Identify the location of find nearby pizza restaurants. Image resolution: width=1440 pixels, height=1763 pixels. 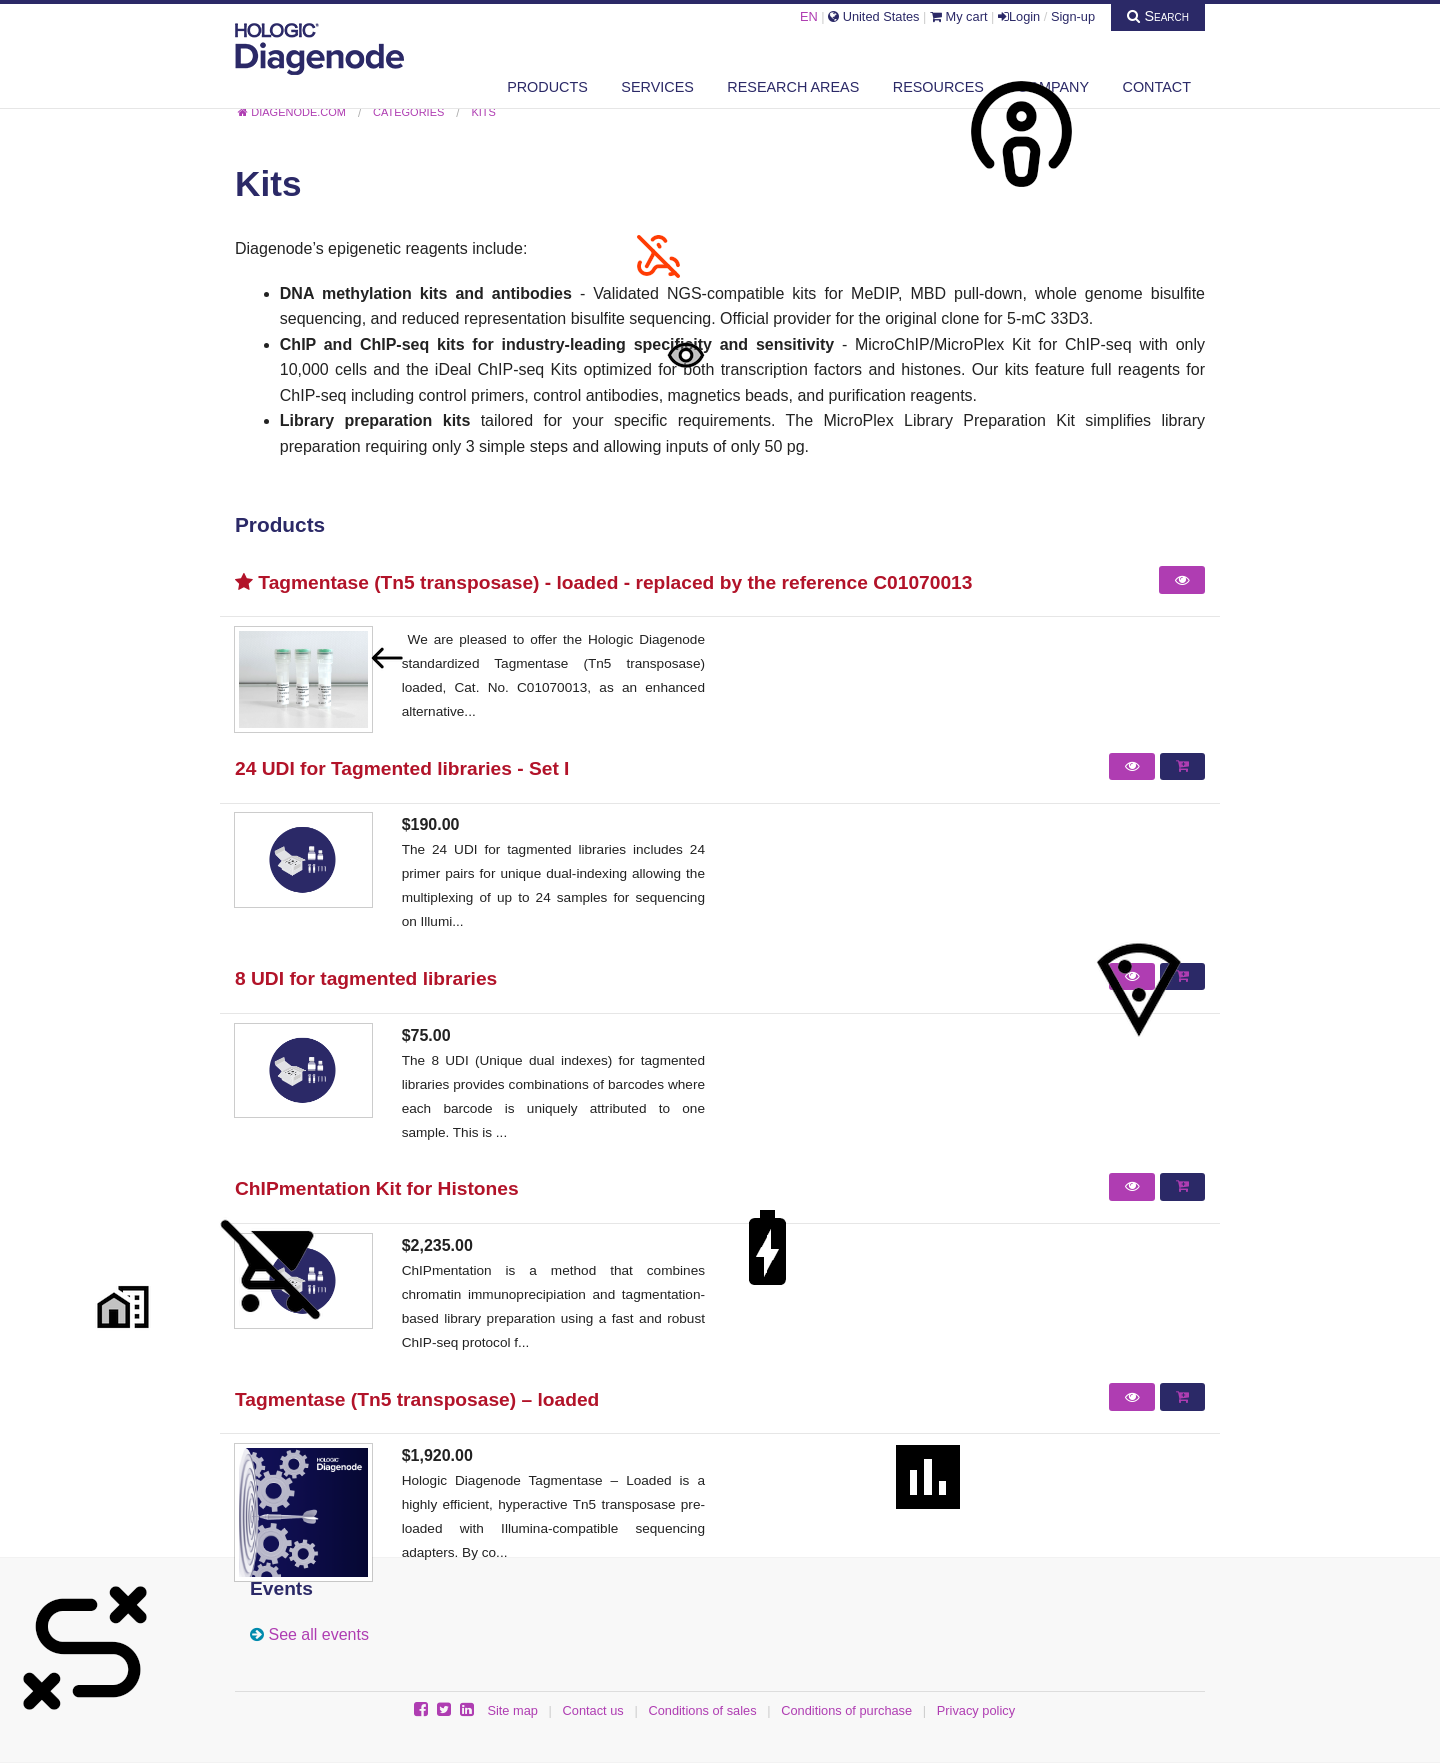
(1139, 990).